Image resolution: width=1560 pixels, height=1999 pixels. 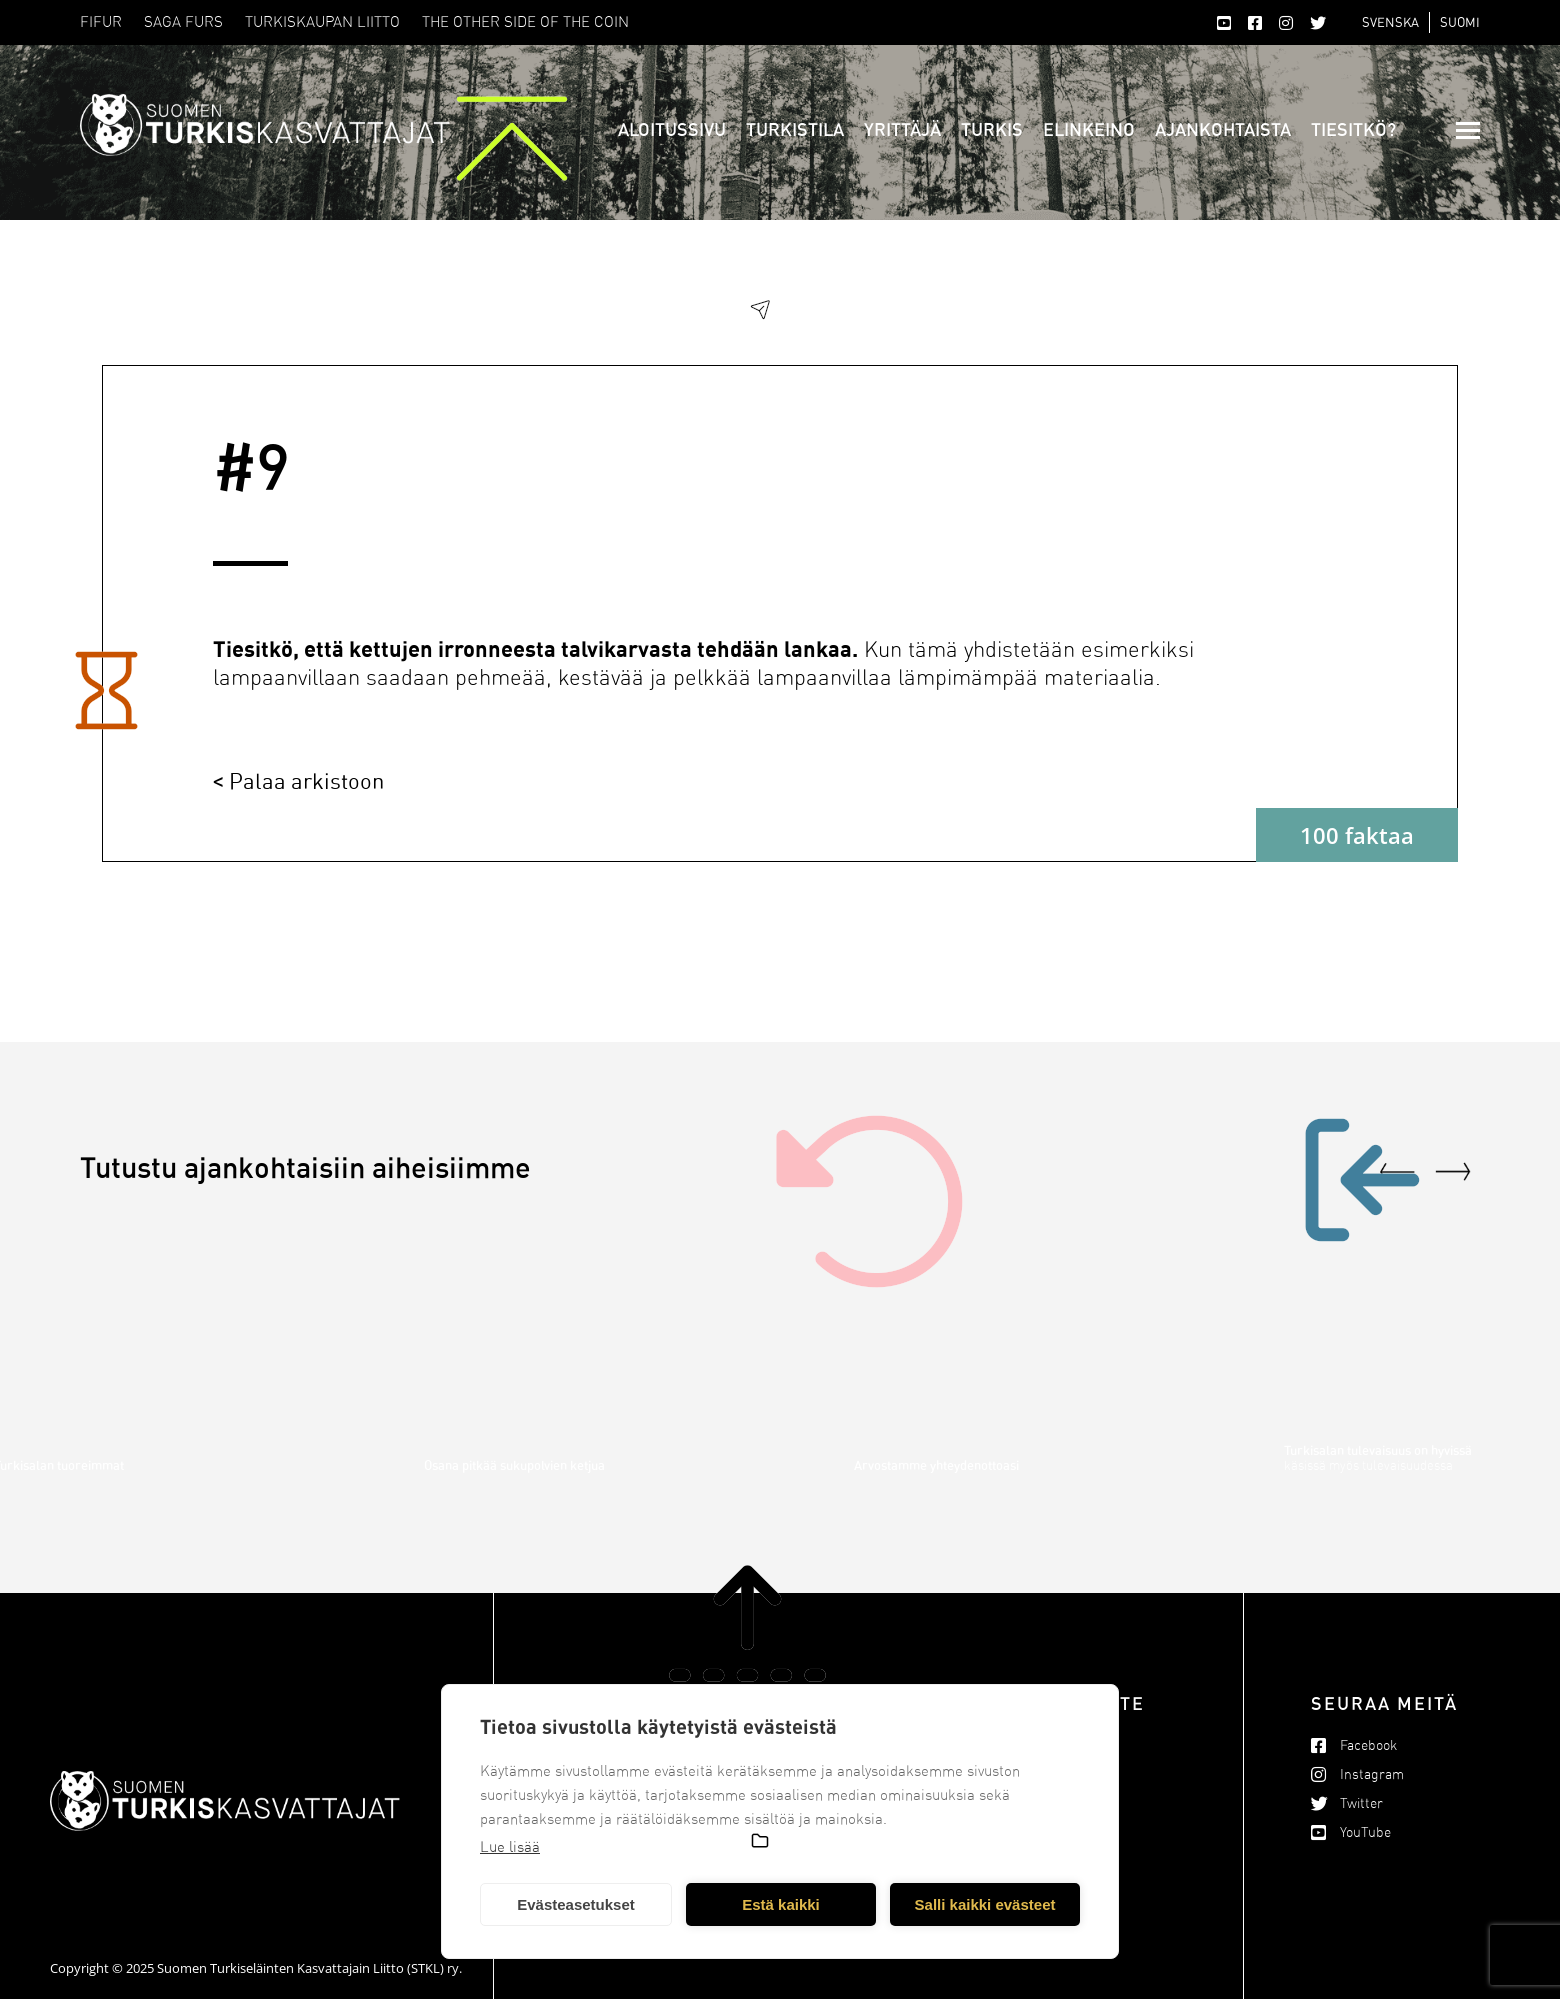 I want to click on collapse content to top, so click(x=512, y=136).